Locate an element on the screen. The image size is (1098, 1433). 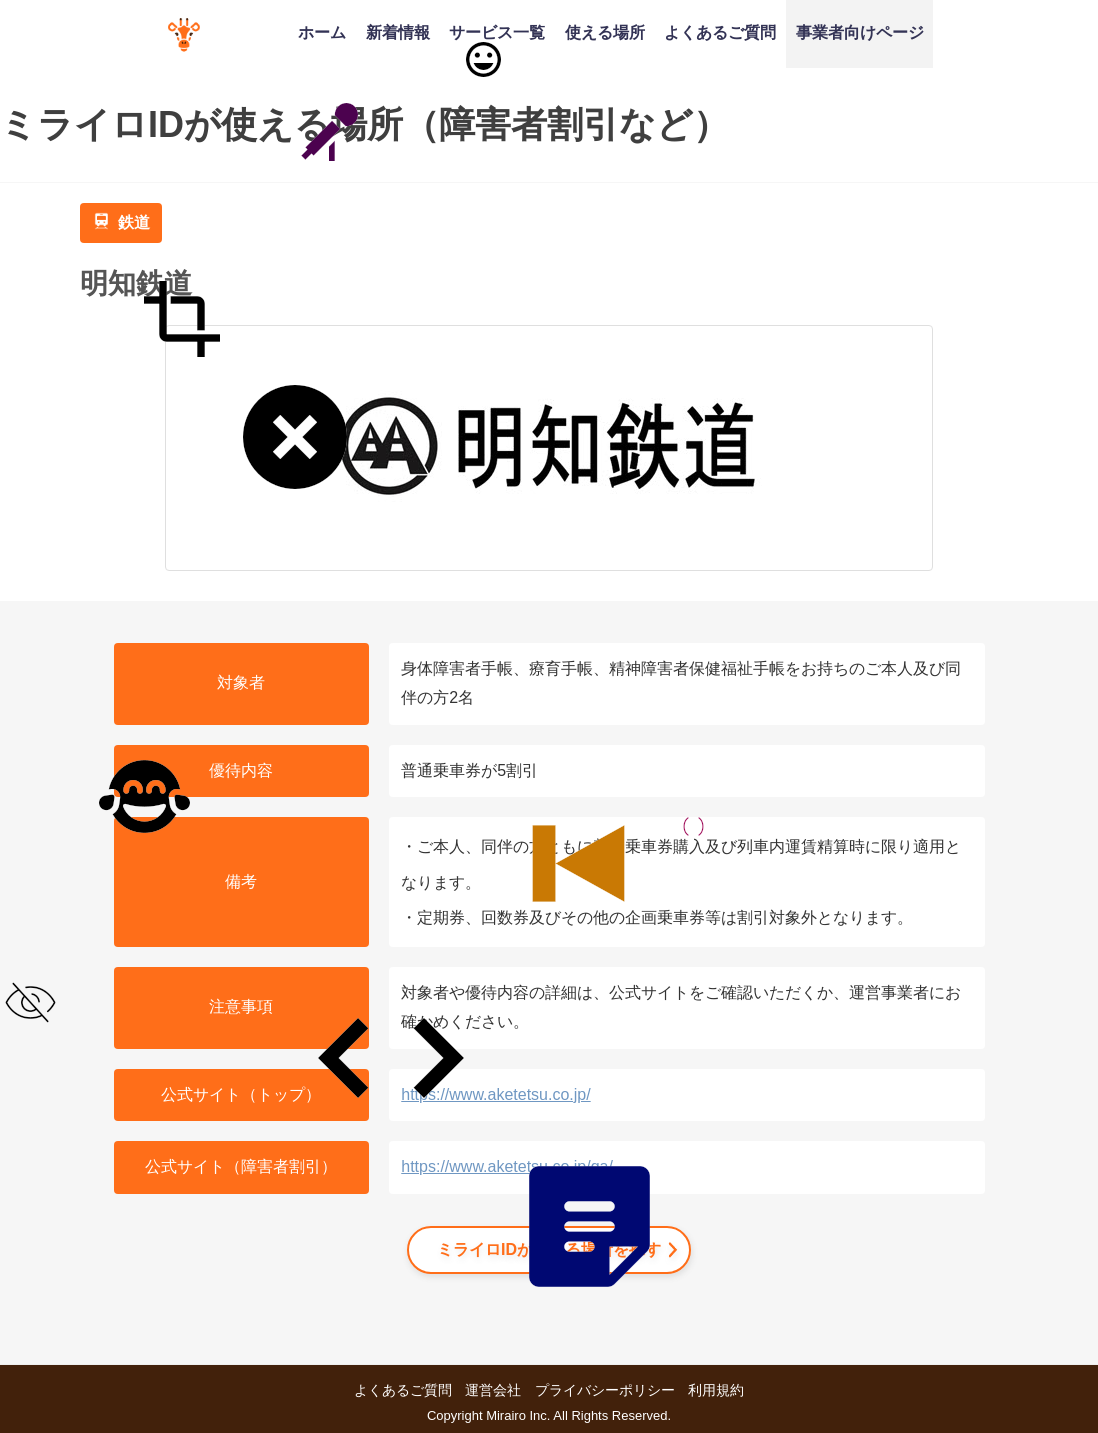
hide password or sensitive content is located at coordinates (30, 1002).